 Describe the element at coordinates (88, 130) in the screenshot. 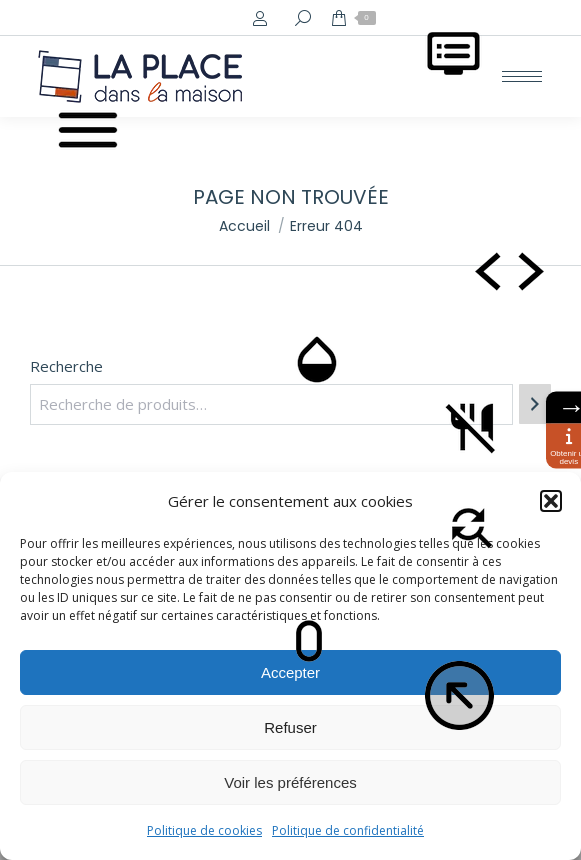

I see `open navigation menu` at that location.